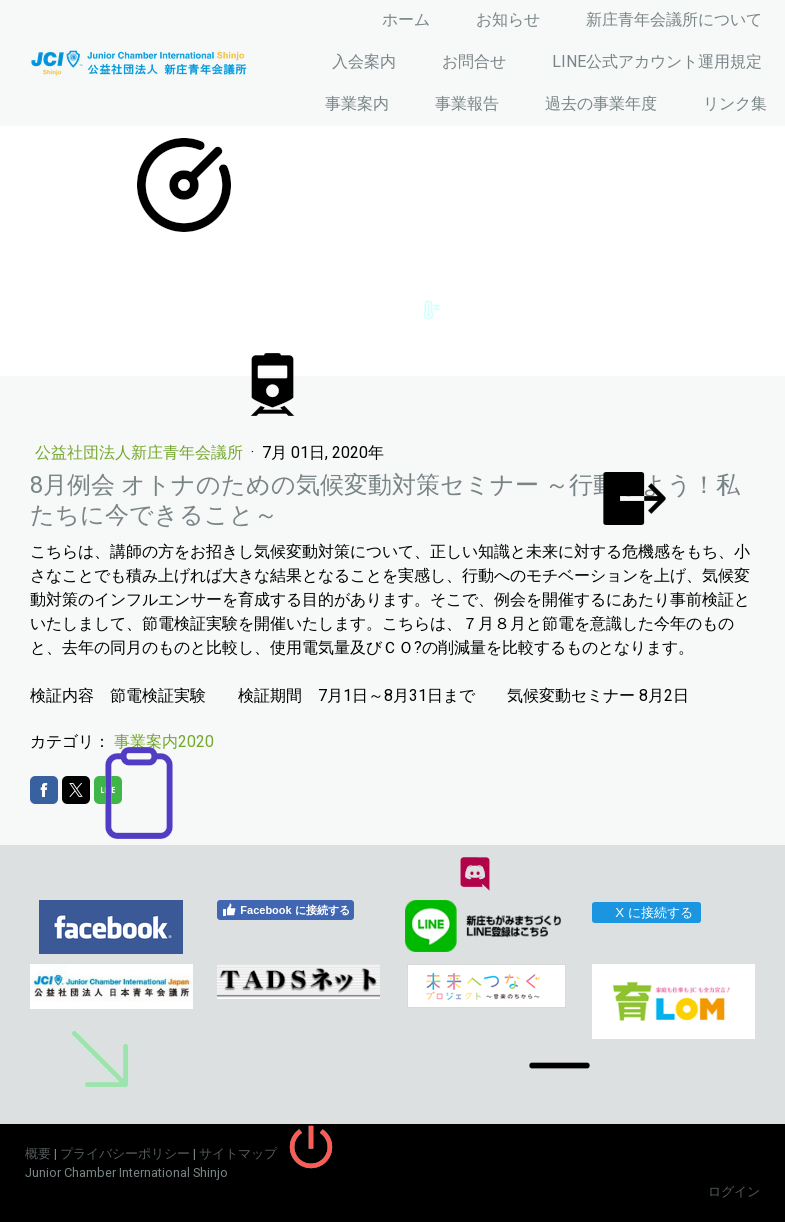  I want to click on turn off or shut down the device, so click(311, 1147).